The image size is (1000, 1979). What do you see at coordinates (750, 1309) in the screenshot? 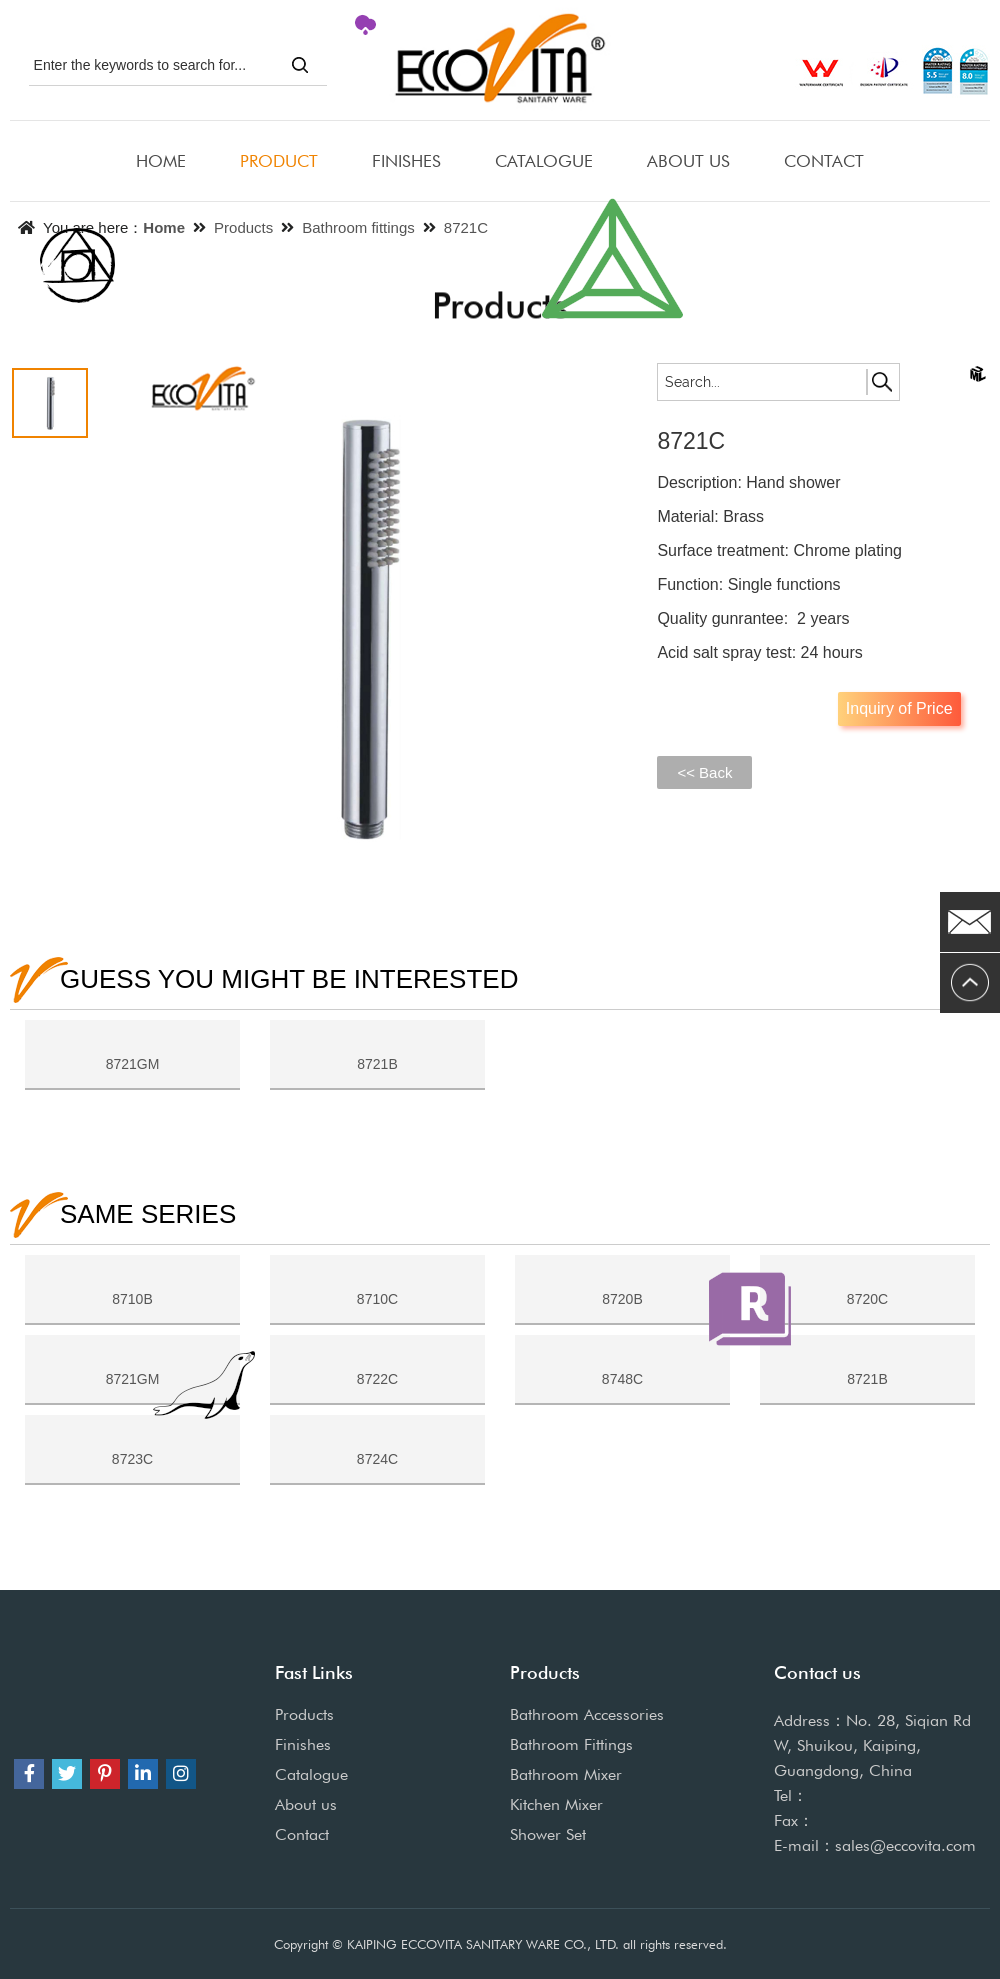
I see `open Autodesk Revit application` at bounding box center [750, 1309].